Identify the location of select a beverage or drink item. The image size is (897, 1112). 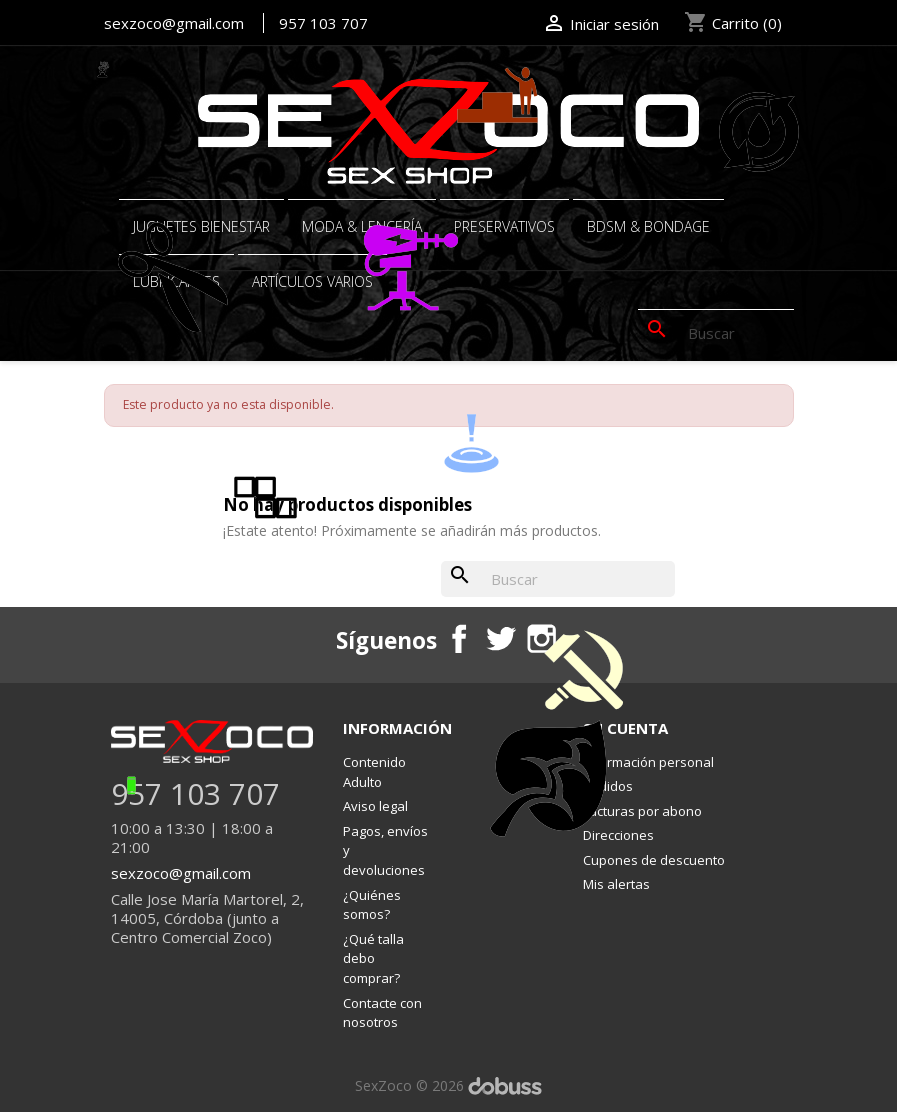
(131, 785).